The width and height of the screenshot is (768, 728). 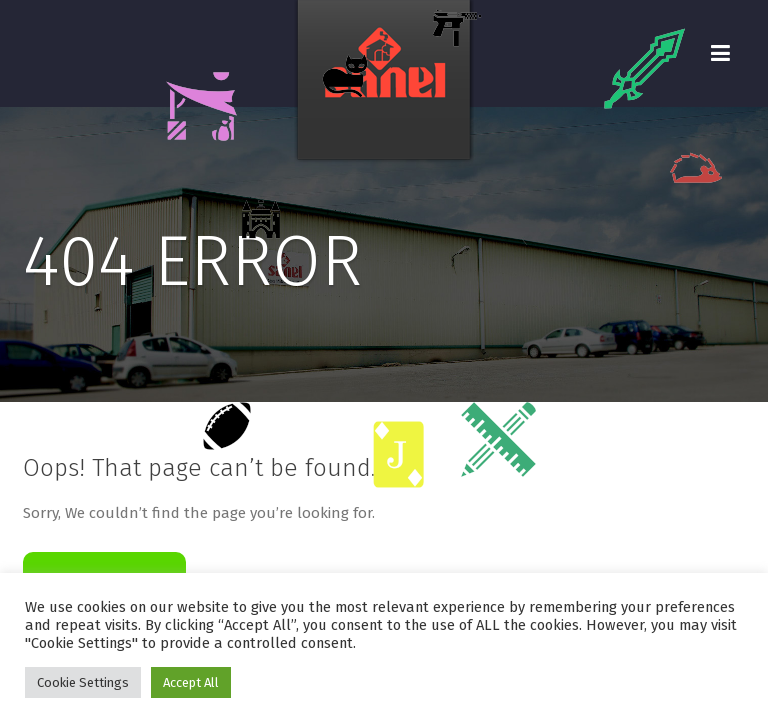 I want to click on jack of diamonds playing card, so click(x=398, y=454).